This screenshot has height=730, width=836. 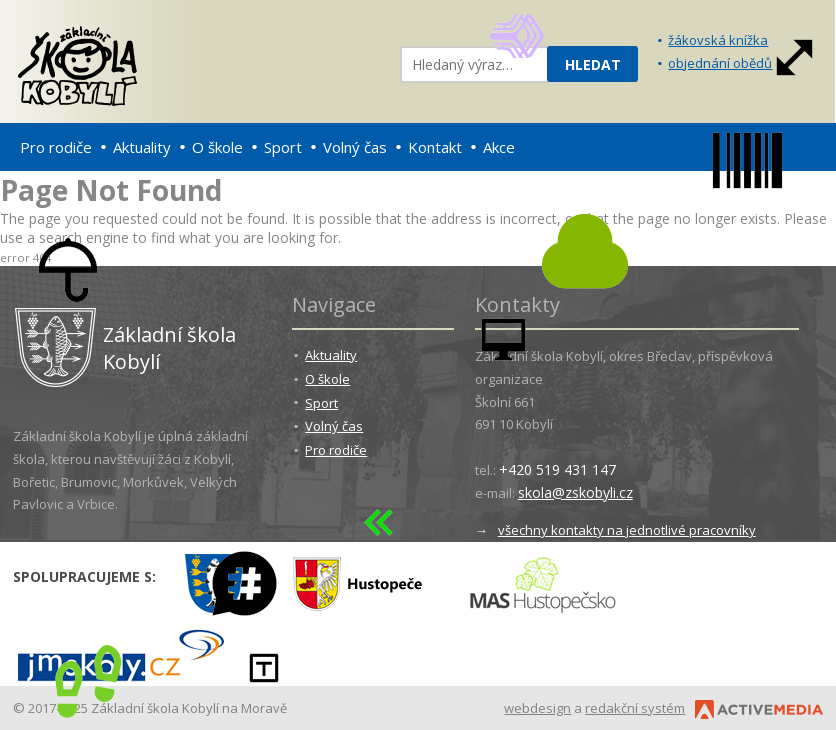 I want to click on go back to the previous section, so click(x=379, y=522).